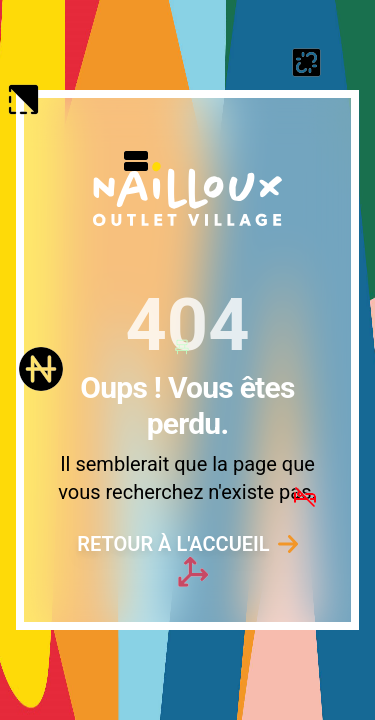  I want to click on disconnect or unlink a connected account, so click(306, 62).